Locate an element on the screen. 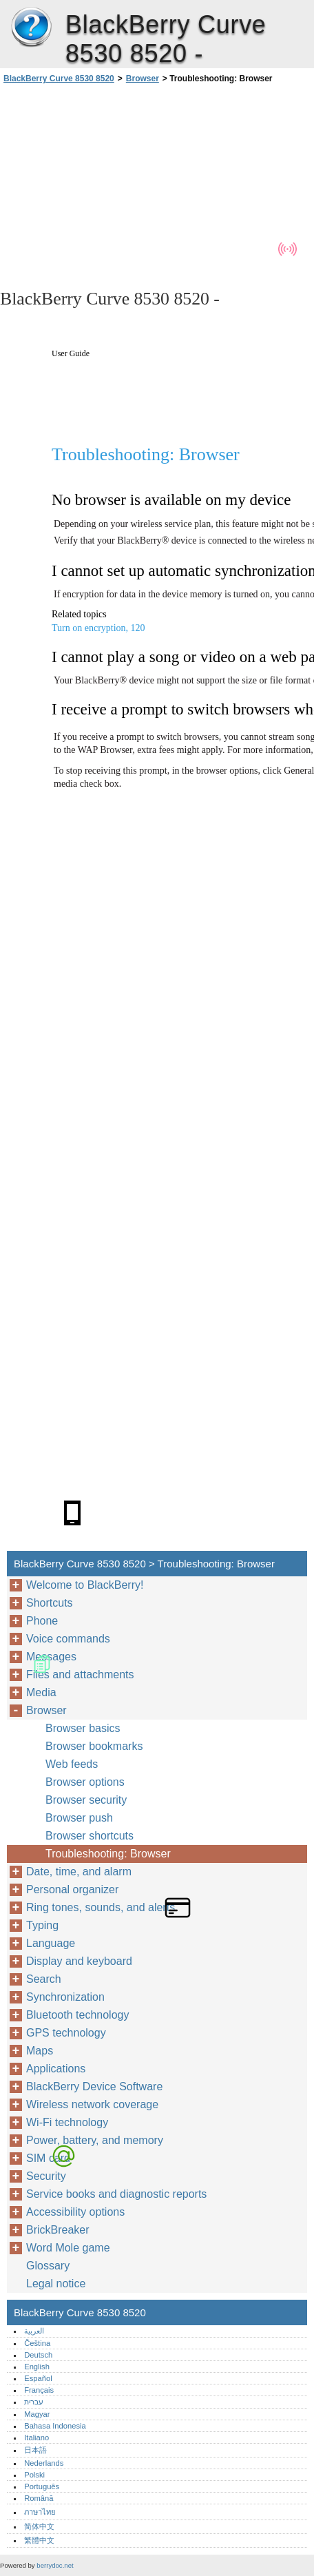  mention a user in a post or comment is located at coordinates (63, 2156).